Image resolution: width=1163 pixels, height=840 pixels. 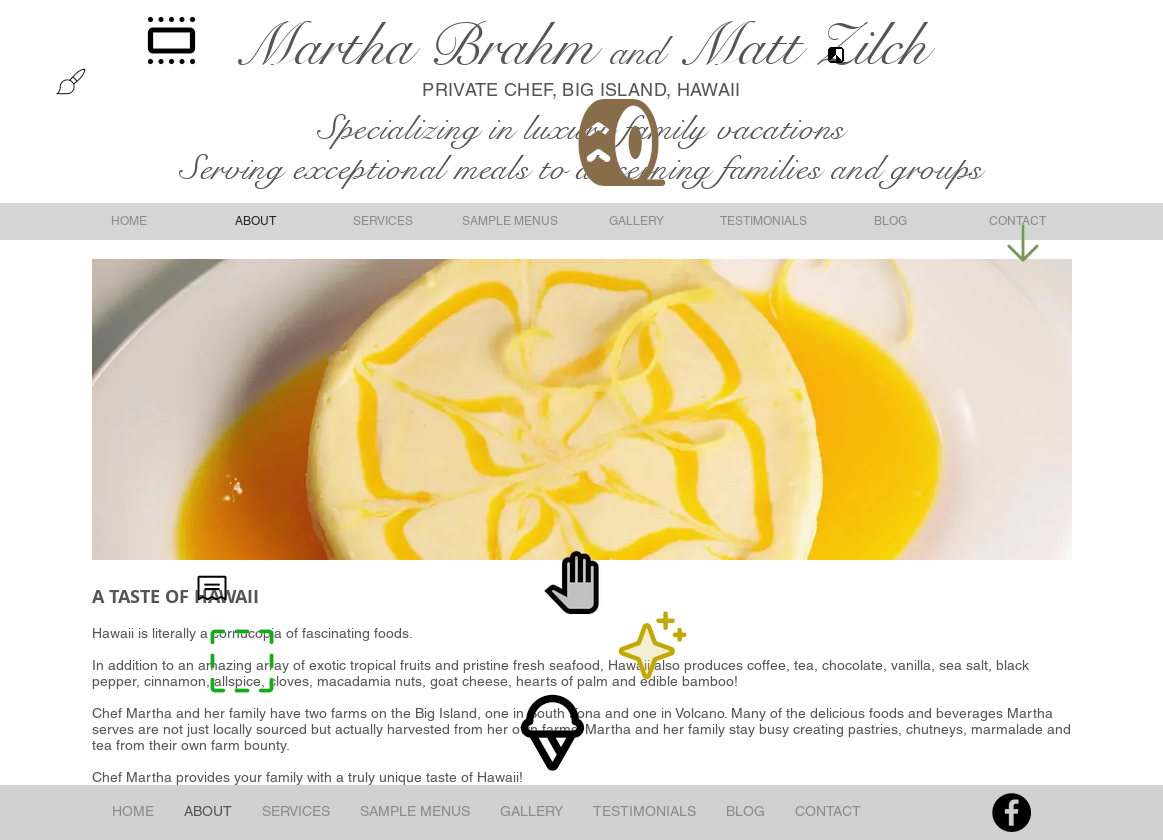 What do you see at coordinates (72, 82) in the screenshot?
I see `access drawing or painting tools` at bounding box center [72, 82].